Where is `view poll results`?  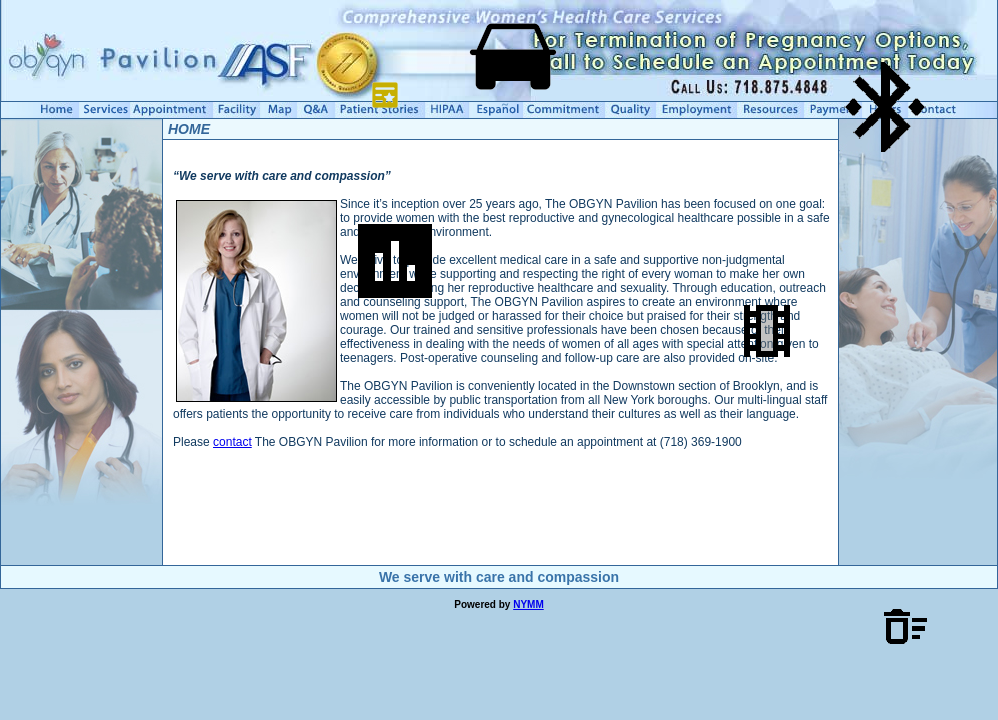 view poll results is located at coordinates (395, 261).